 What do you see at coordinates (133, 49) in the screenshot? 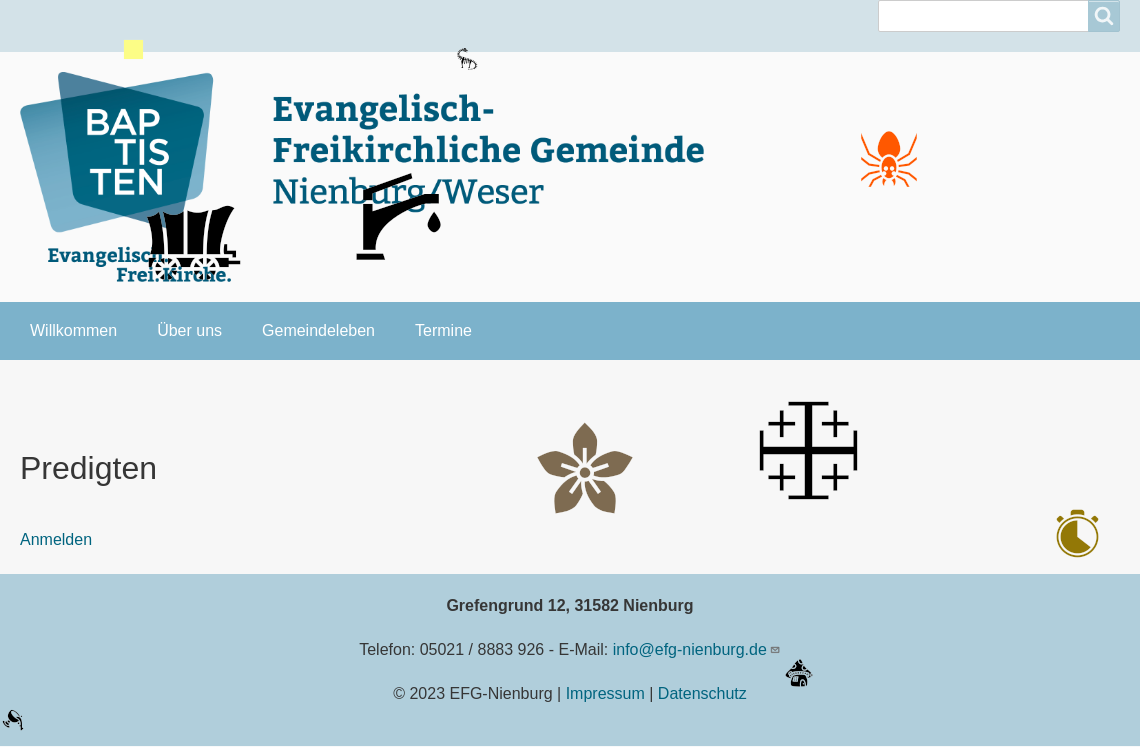
I see `placeholder for empty content area` at bounding box center [133, 49].